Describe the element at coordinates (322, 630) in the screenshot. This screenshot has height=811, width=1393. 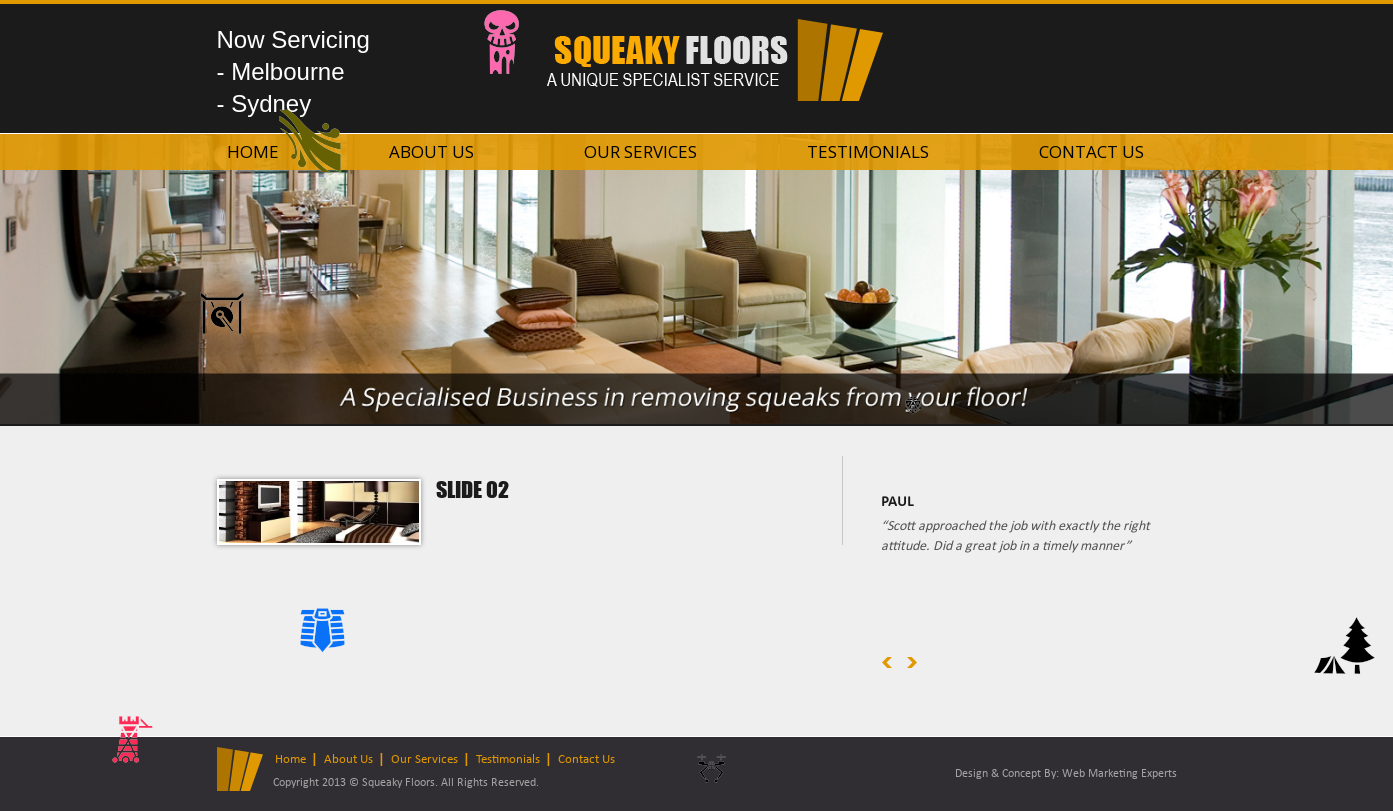
I see `equip metal skirt armor piece` at that location.